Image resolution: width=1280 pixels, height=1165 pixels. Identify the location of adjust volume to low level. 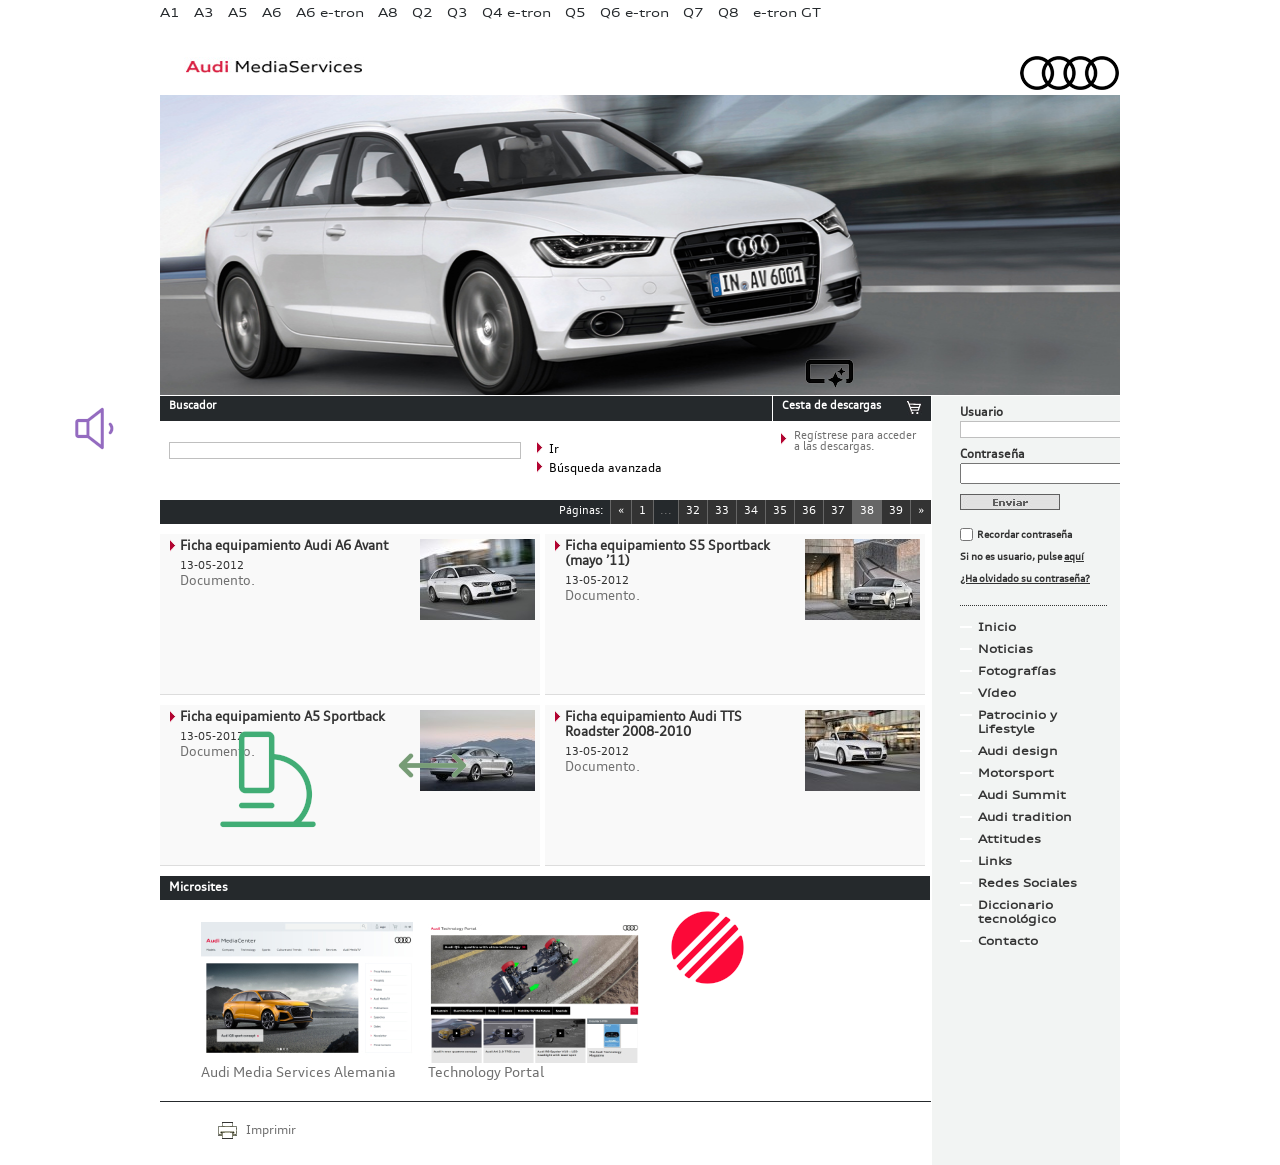
(97, 428).